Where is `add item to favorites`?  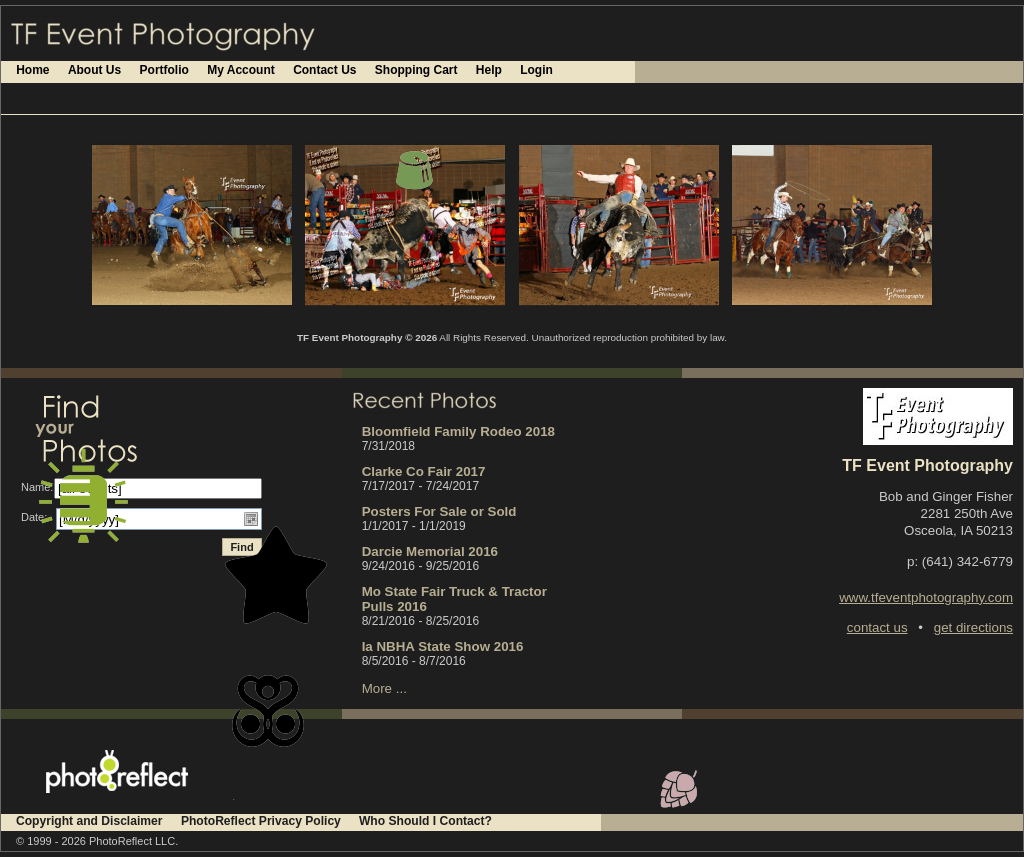
add item to favorites is located at coordinates (276, 575).